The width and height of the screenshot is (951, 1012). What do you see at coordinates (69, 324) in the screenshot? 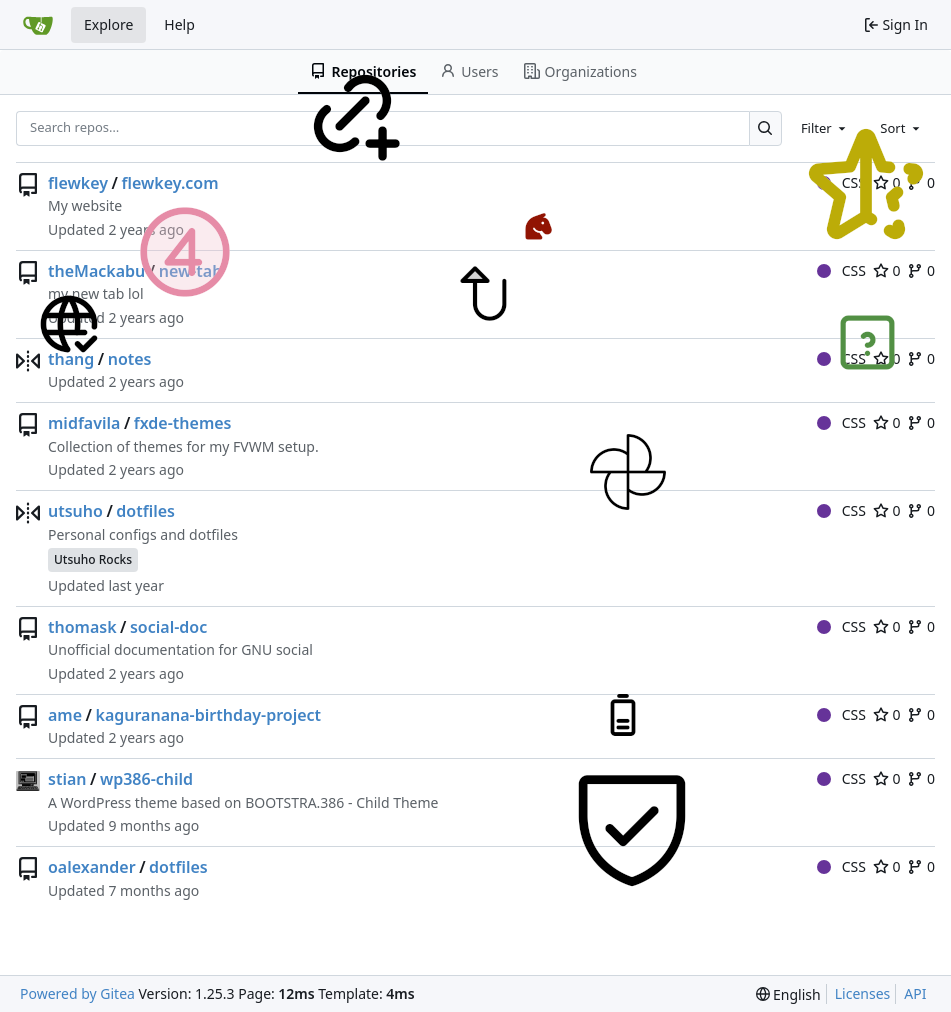
I see `website or domain verified` at bounding box center [69, 324].